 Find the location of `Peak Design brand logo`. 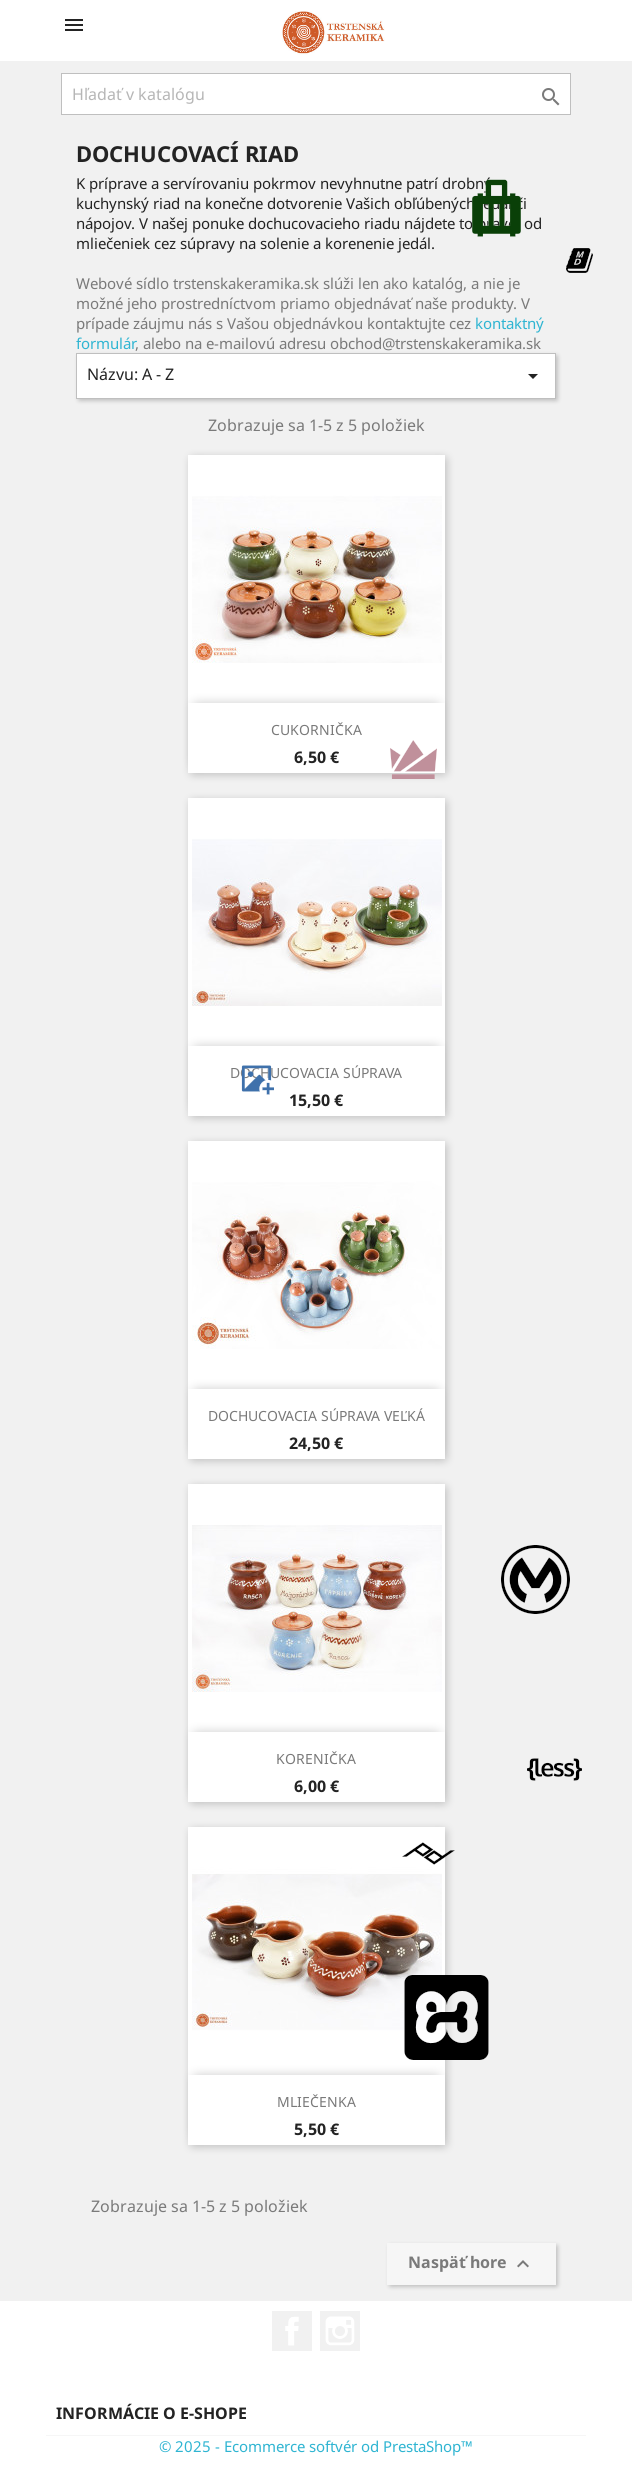

Peak Design brand logo is located at coordinates (428, 1853).